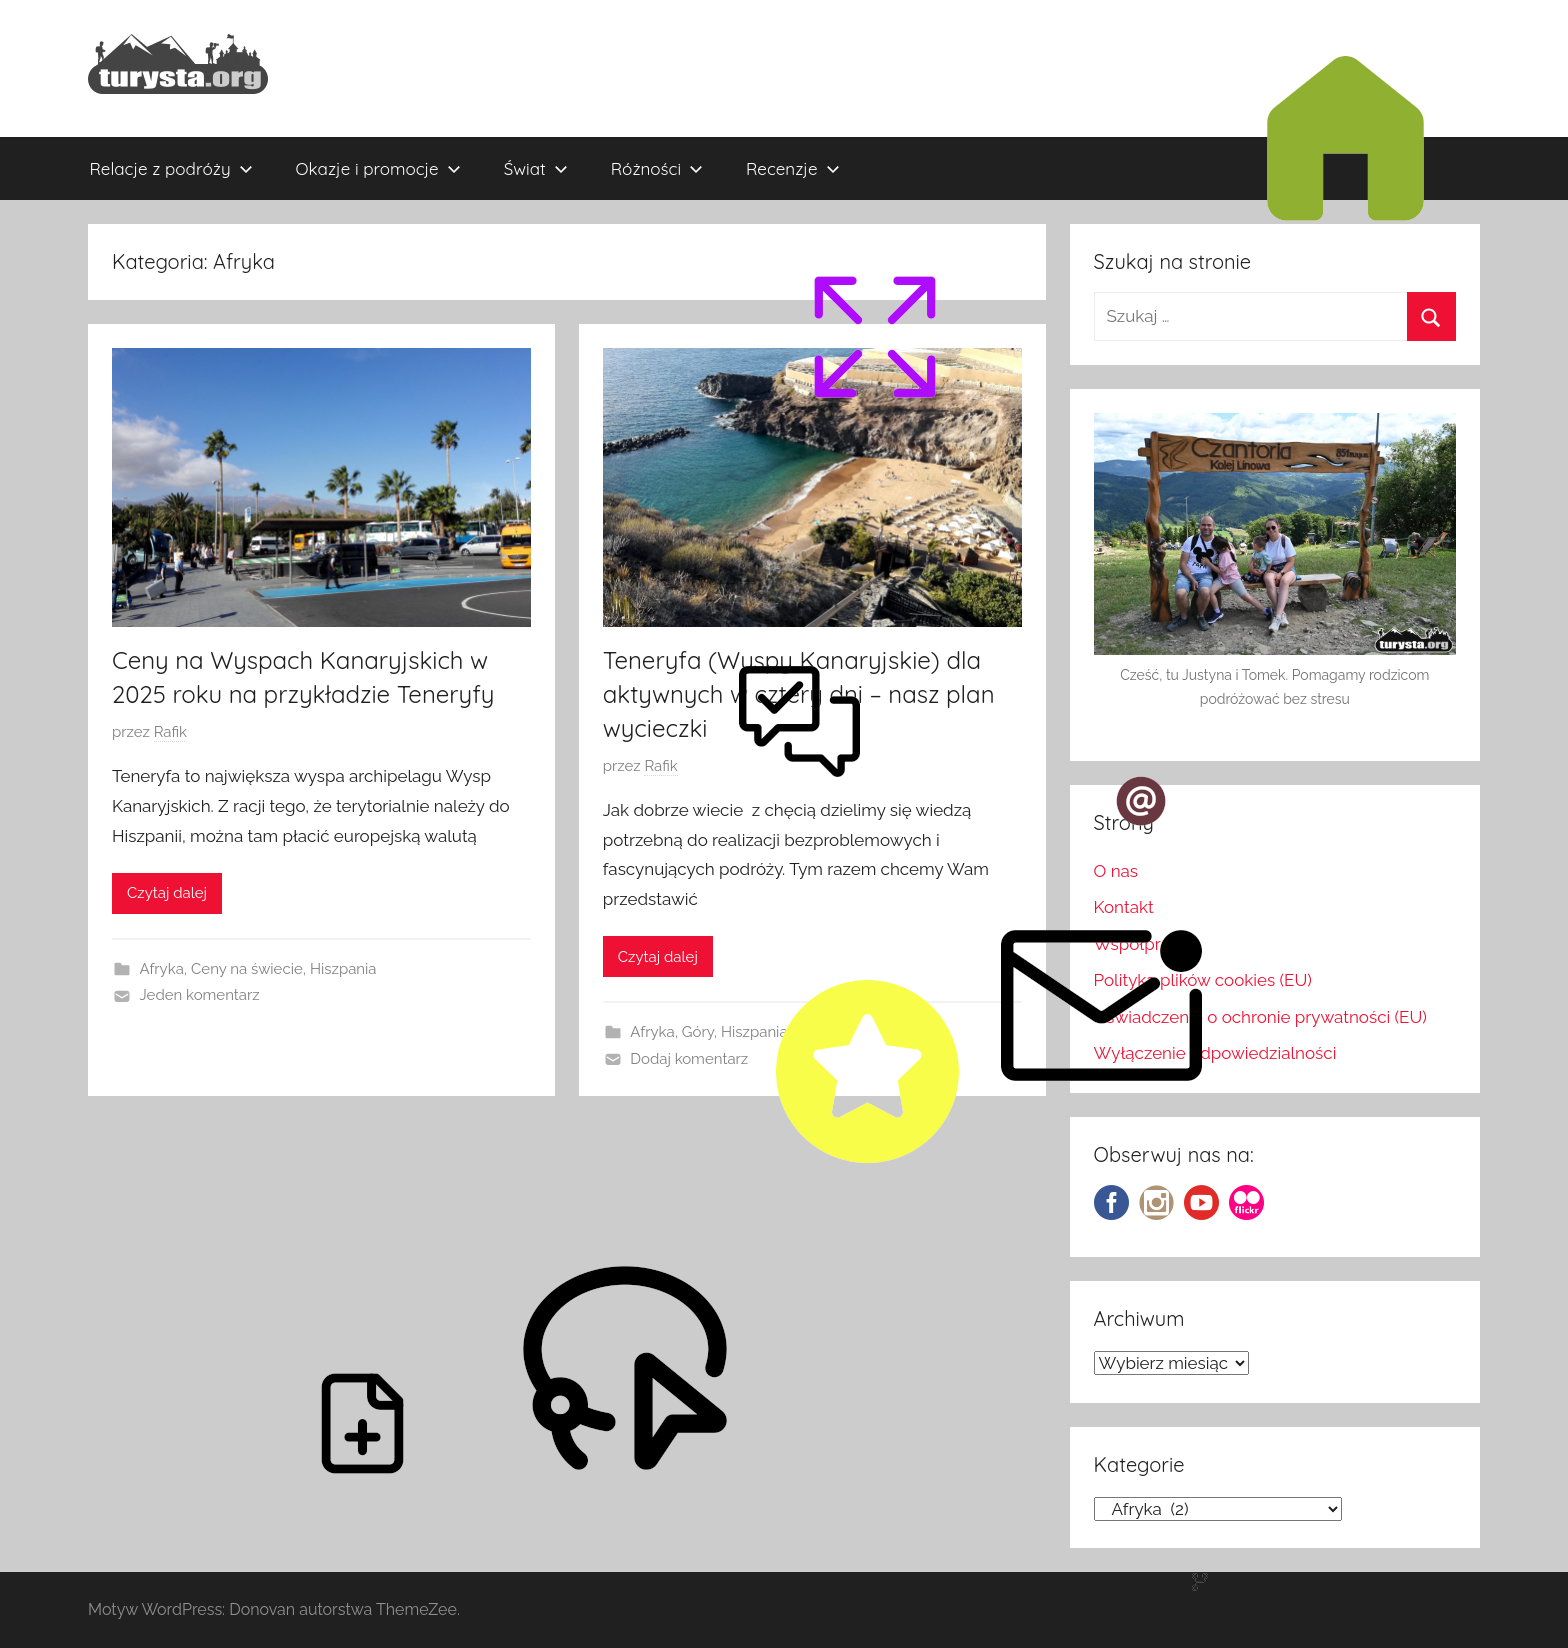  Describe the element at coordinates (1101, 1005) in the screenshot. I see `indicates unread messages or notifications` at that location.